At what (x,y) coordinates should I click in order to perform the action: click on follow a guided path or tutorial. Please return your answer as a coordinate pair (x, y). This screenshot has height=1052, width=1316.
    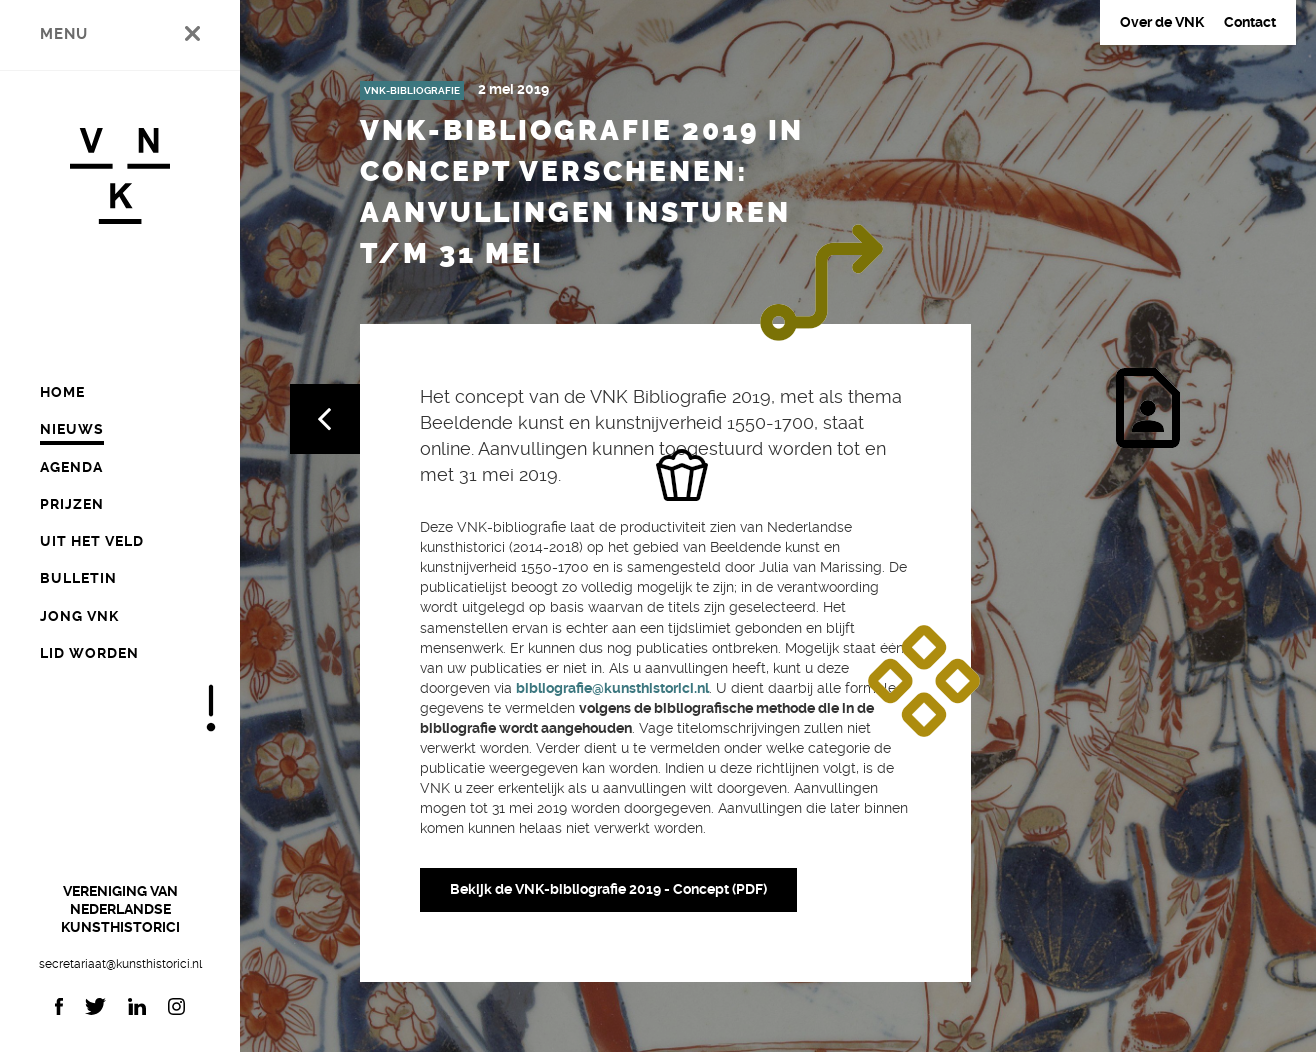
    Looking at the image, I should click on (821, 279).